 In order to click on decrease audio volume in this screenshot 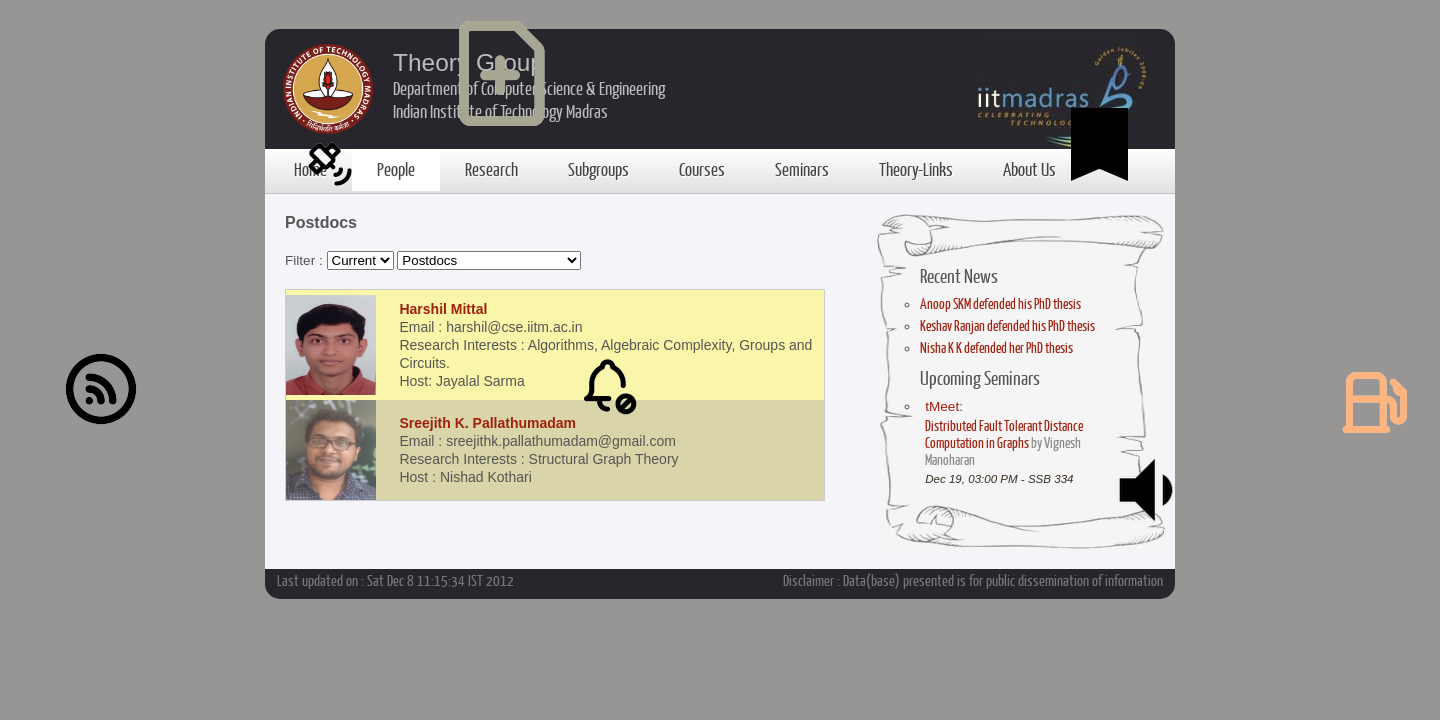, I will do `click(1147, 490)`.